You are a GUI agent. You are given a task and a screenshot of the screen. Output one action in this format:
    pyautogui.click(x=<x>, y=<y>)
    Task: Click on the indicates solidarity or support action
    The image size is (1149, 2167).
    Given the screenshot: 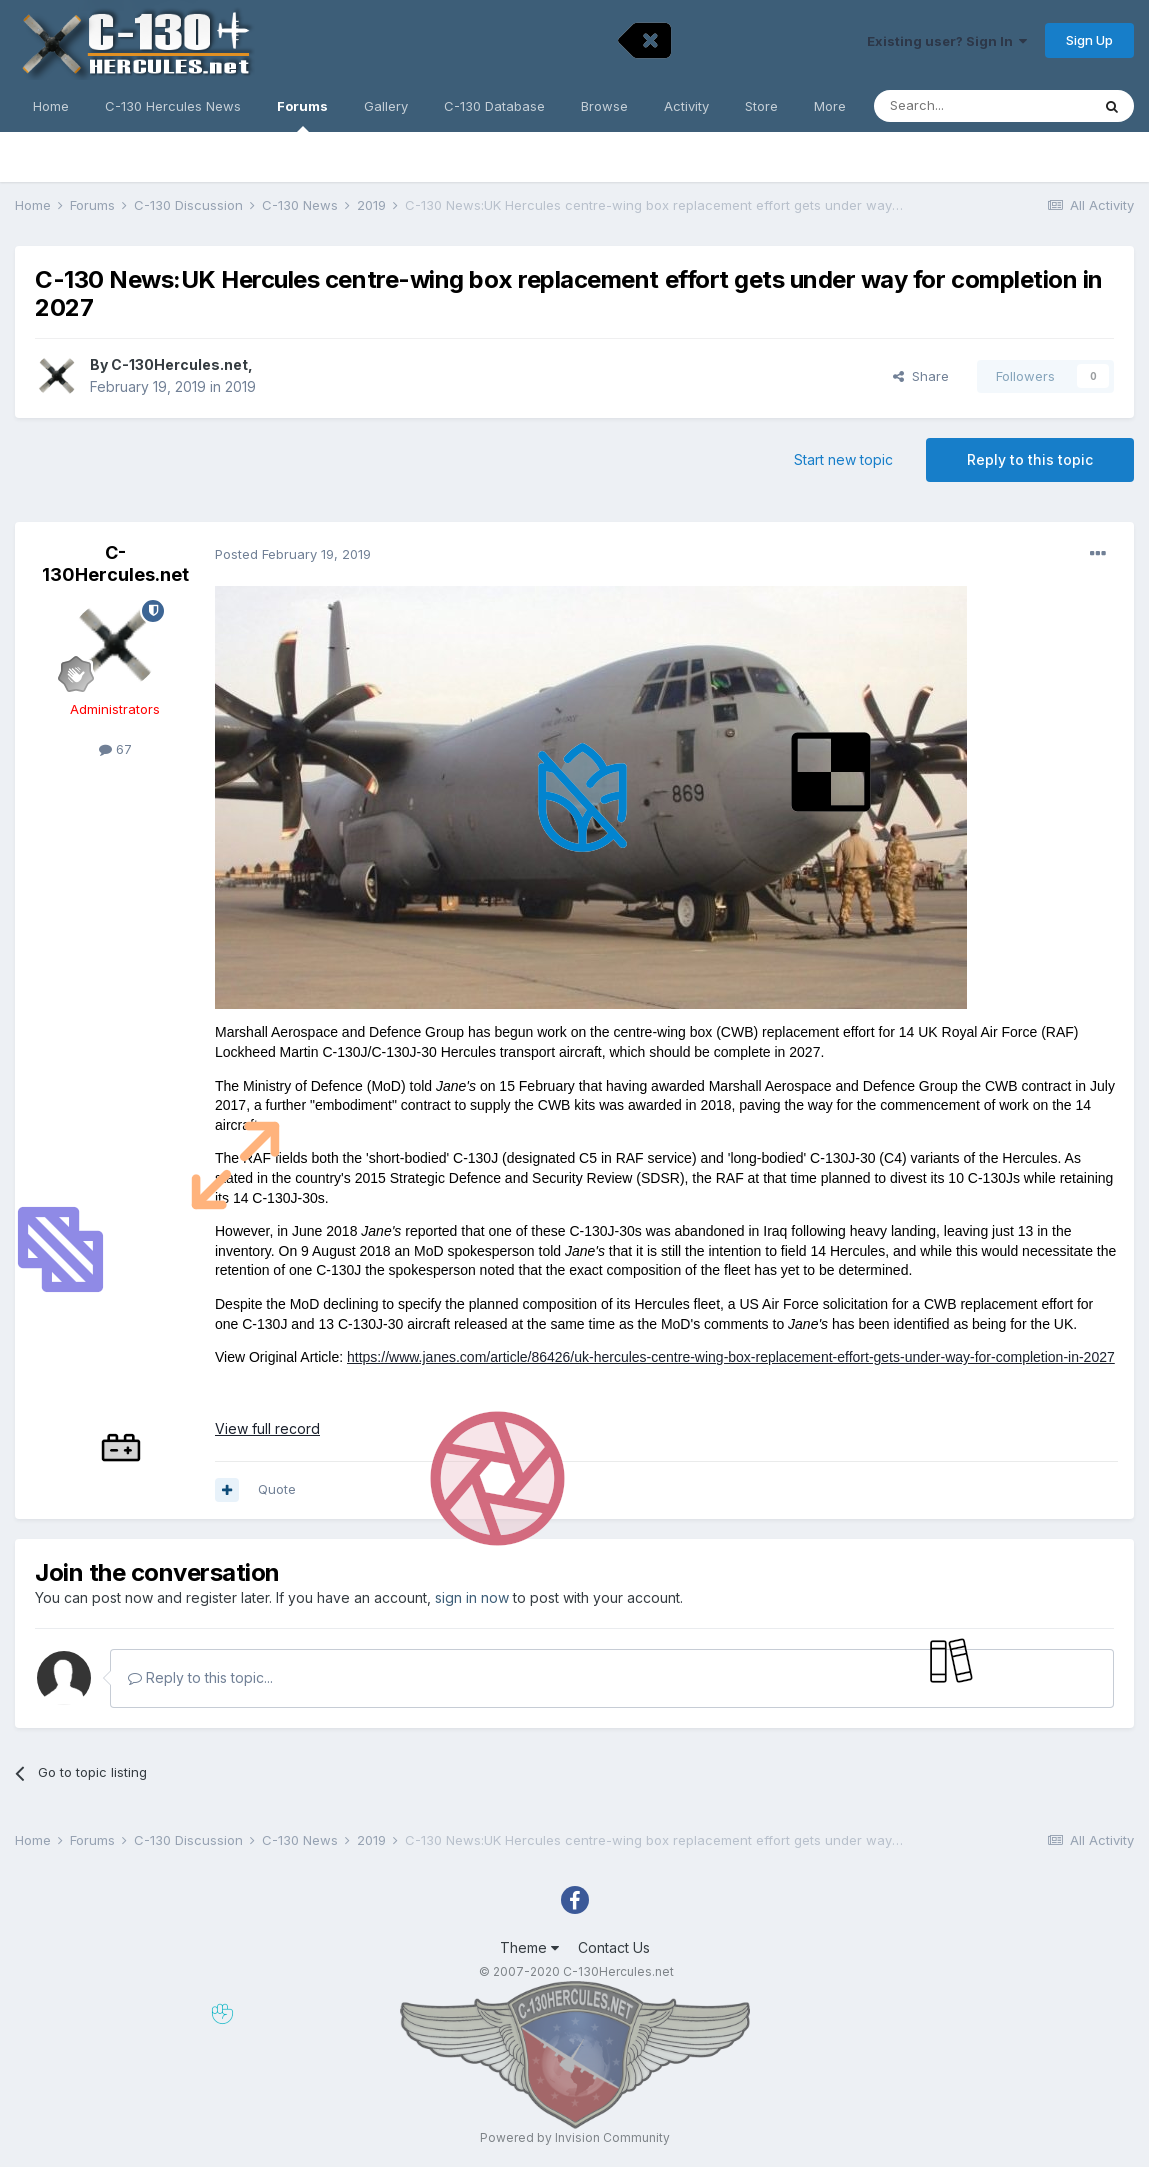 What is the action you would take?
    pyautogui.click(x=222, y=2013)
    